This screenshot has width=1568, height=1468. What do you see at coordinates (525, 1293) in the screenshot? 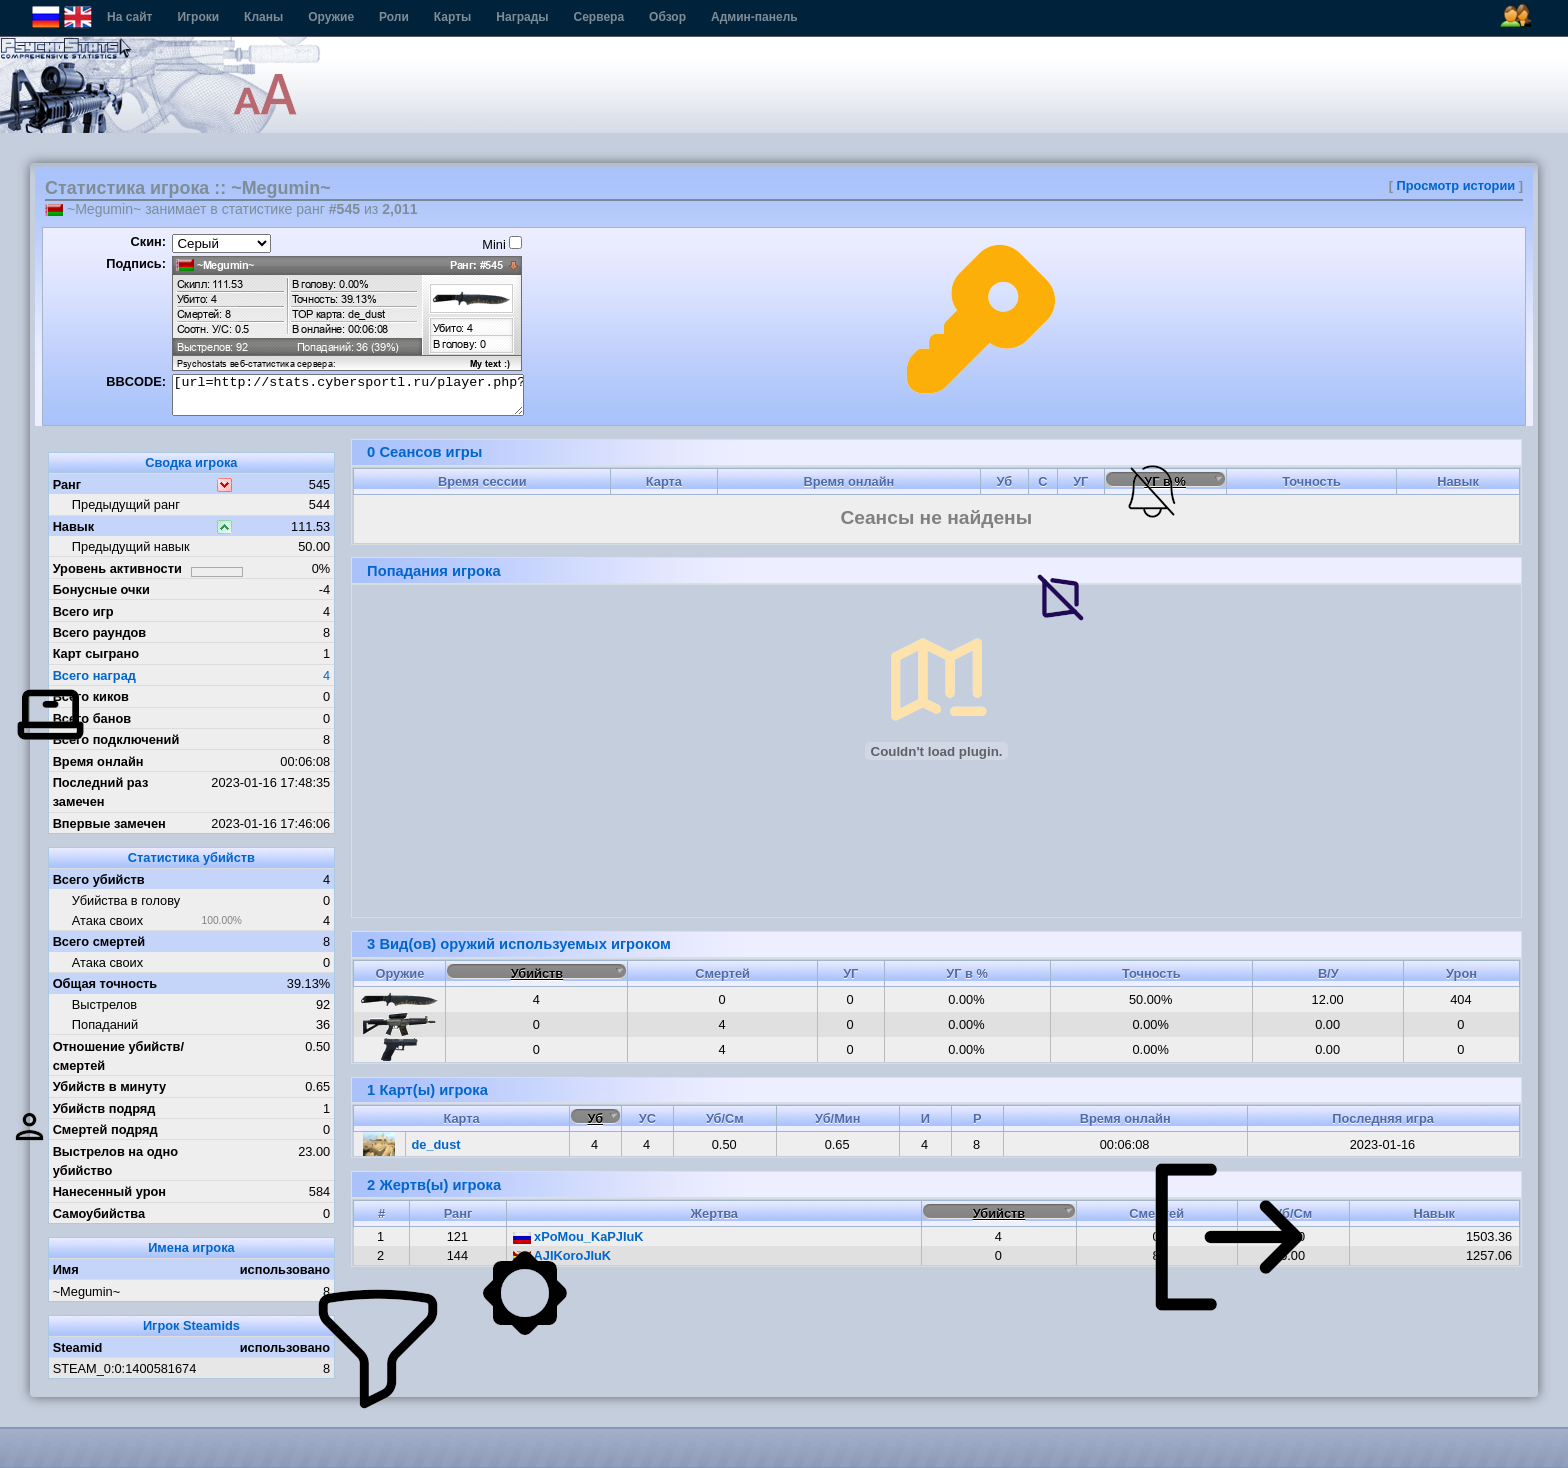
I see `reduce screen brightness` at bounding box center [525, 1293].